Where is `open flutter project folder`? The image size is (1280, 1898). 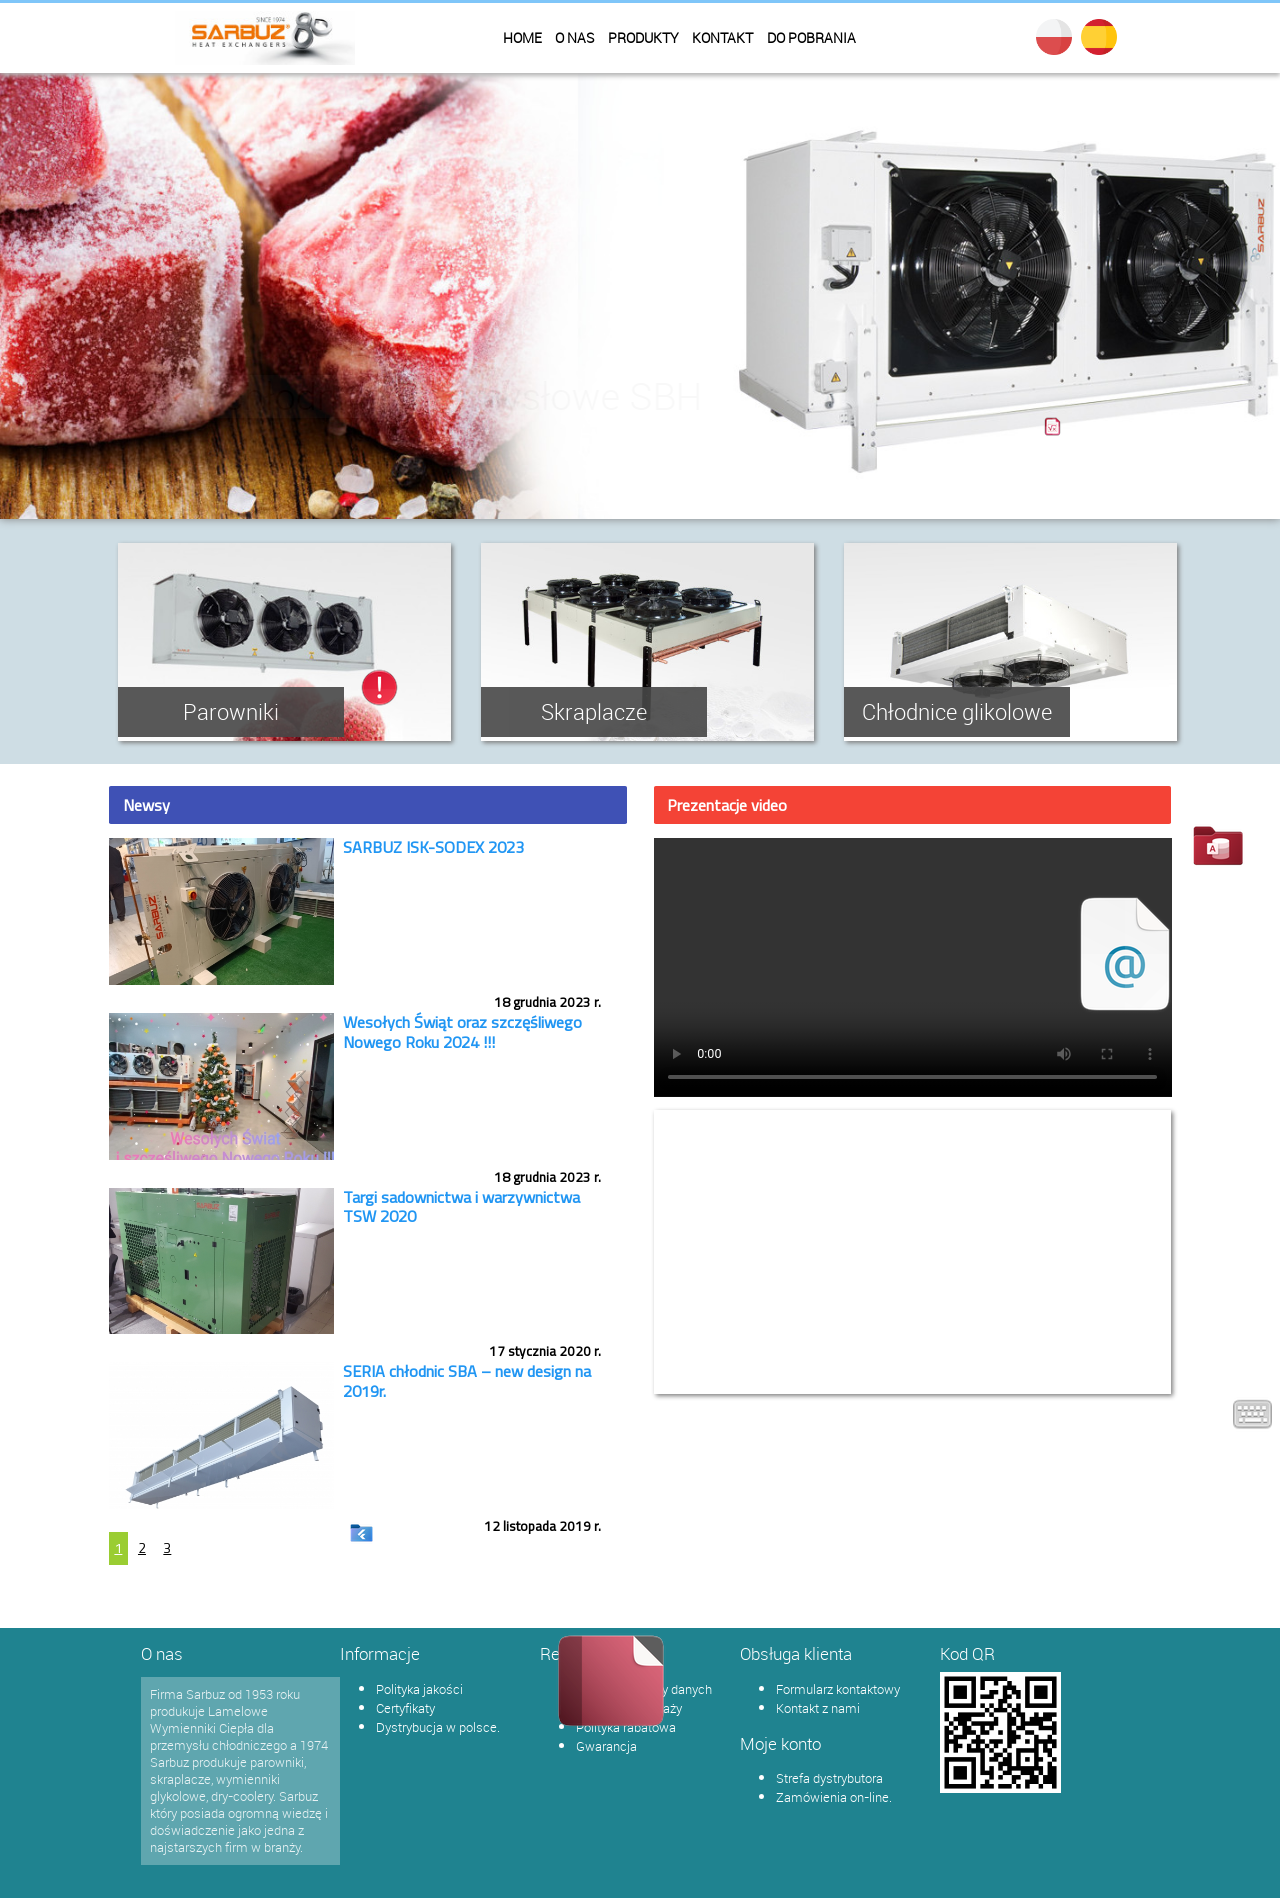
open flutter project folder is located at coordinates (361, 1533).